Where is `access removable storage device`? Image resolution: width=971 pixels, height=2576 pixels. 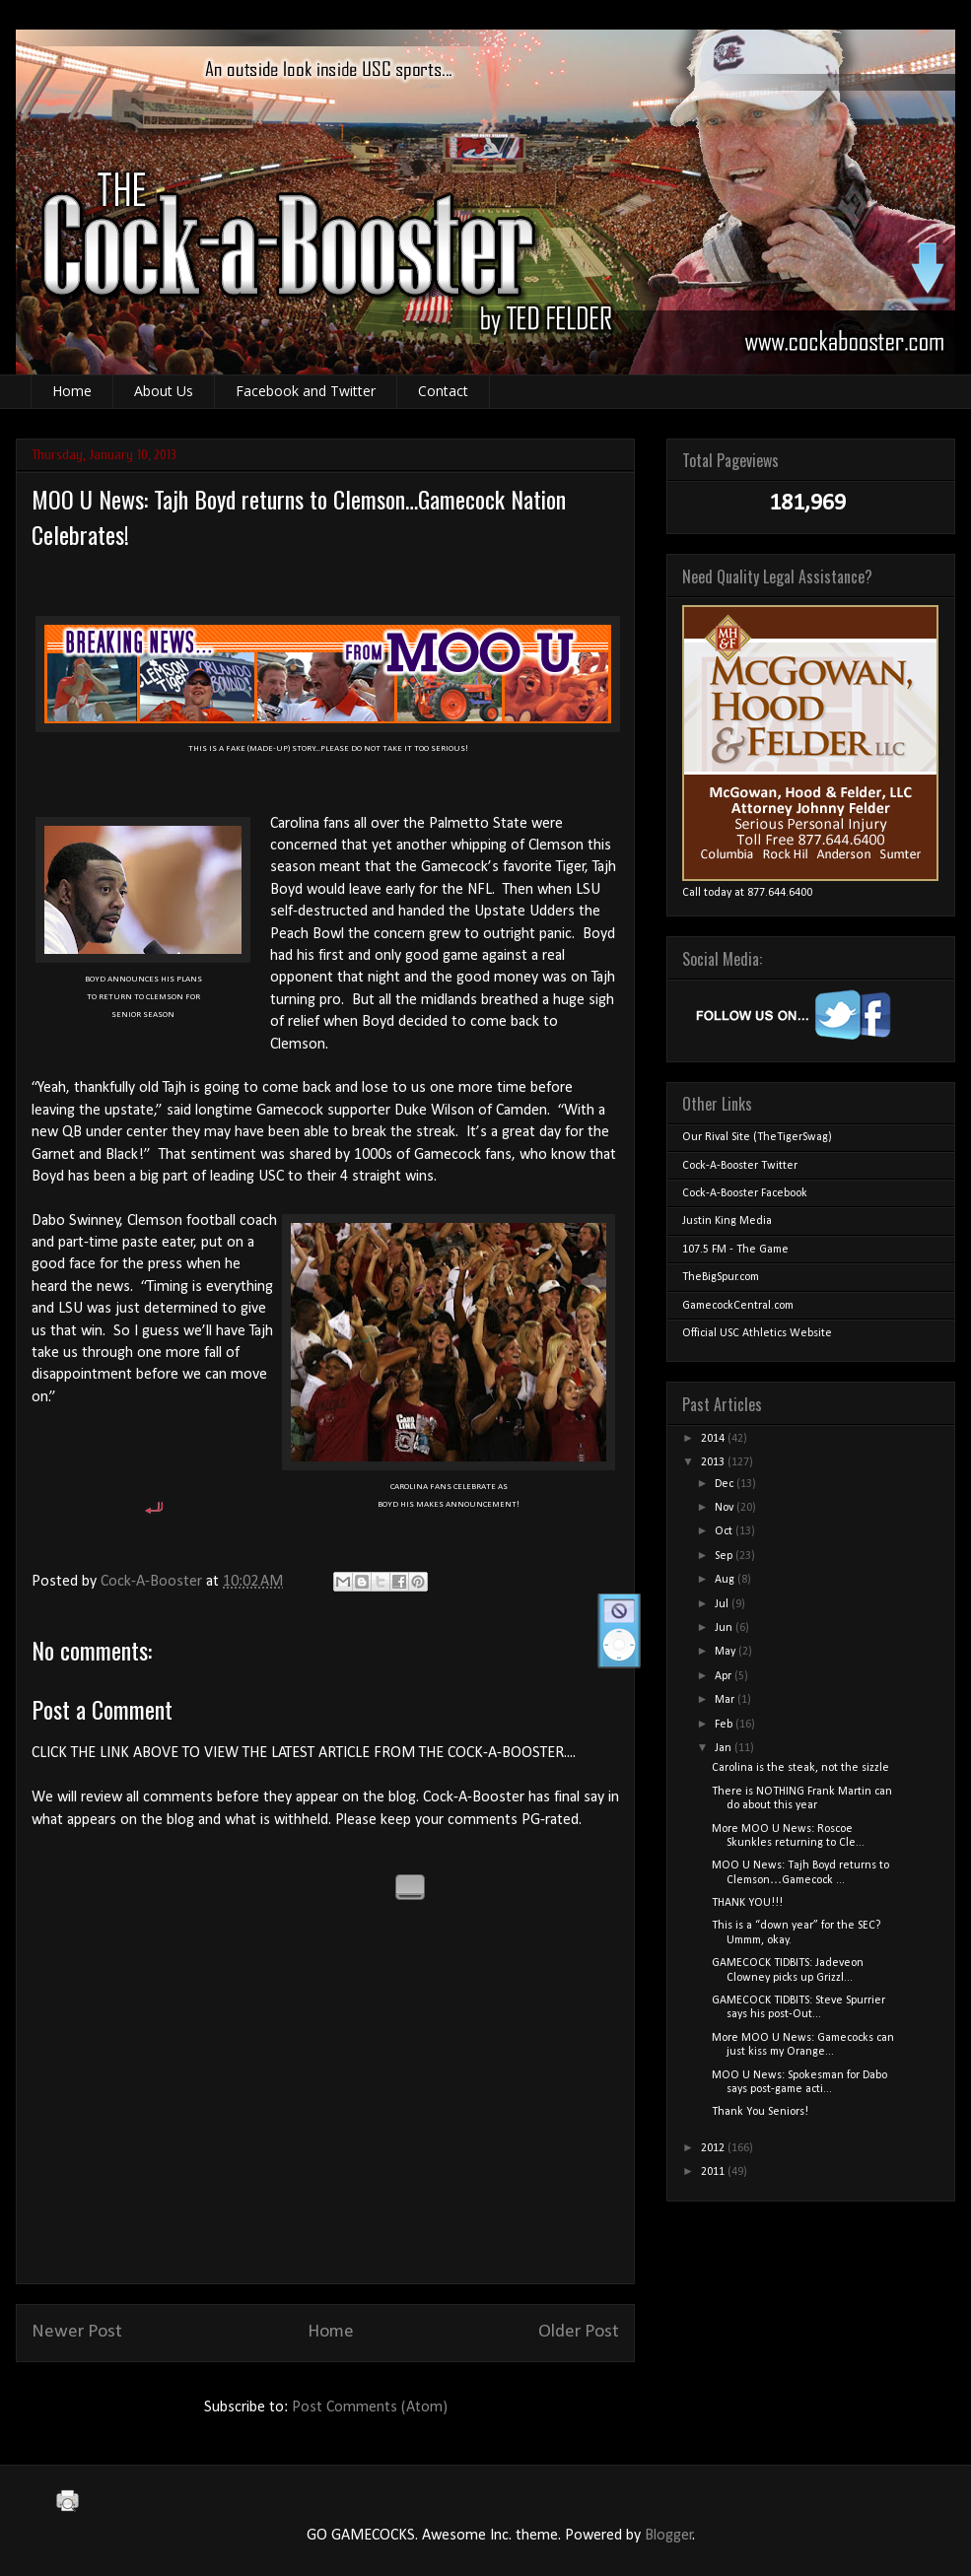 access removable storage device is located at coordinates (410, 1887).